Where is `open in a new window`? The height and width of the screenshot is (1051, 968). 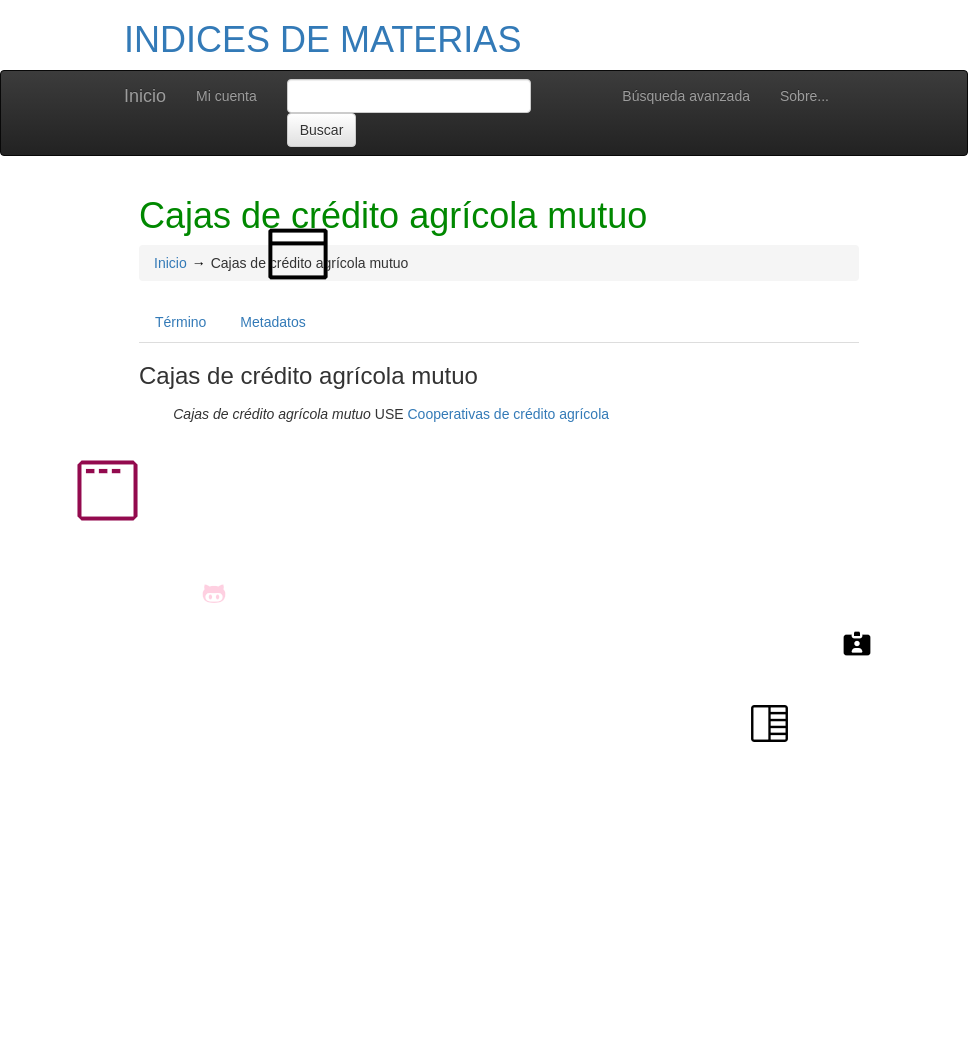 open in a new window is located at coordinates (298, 254).